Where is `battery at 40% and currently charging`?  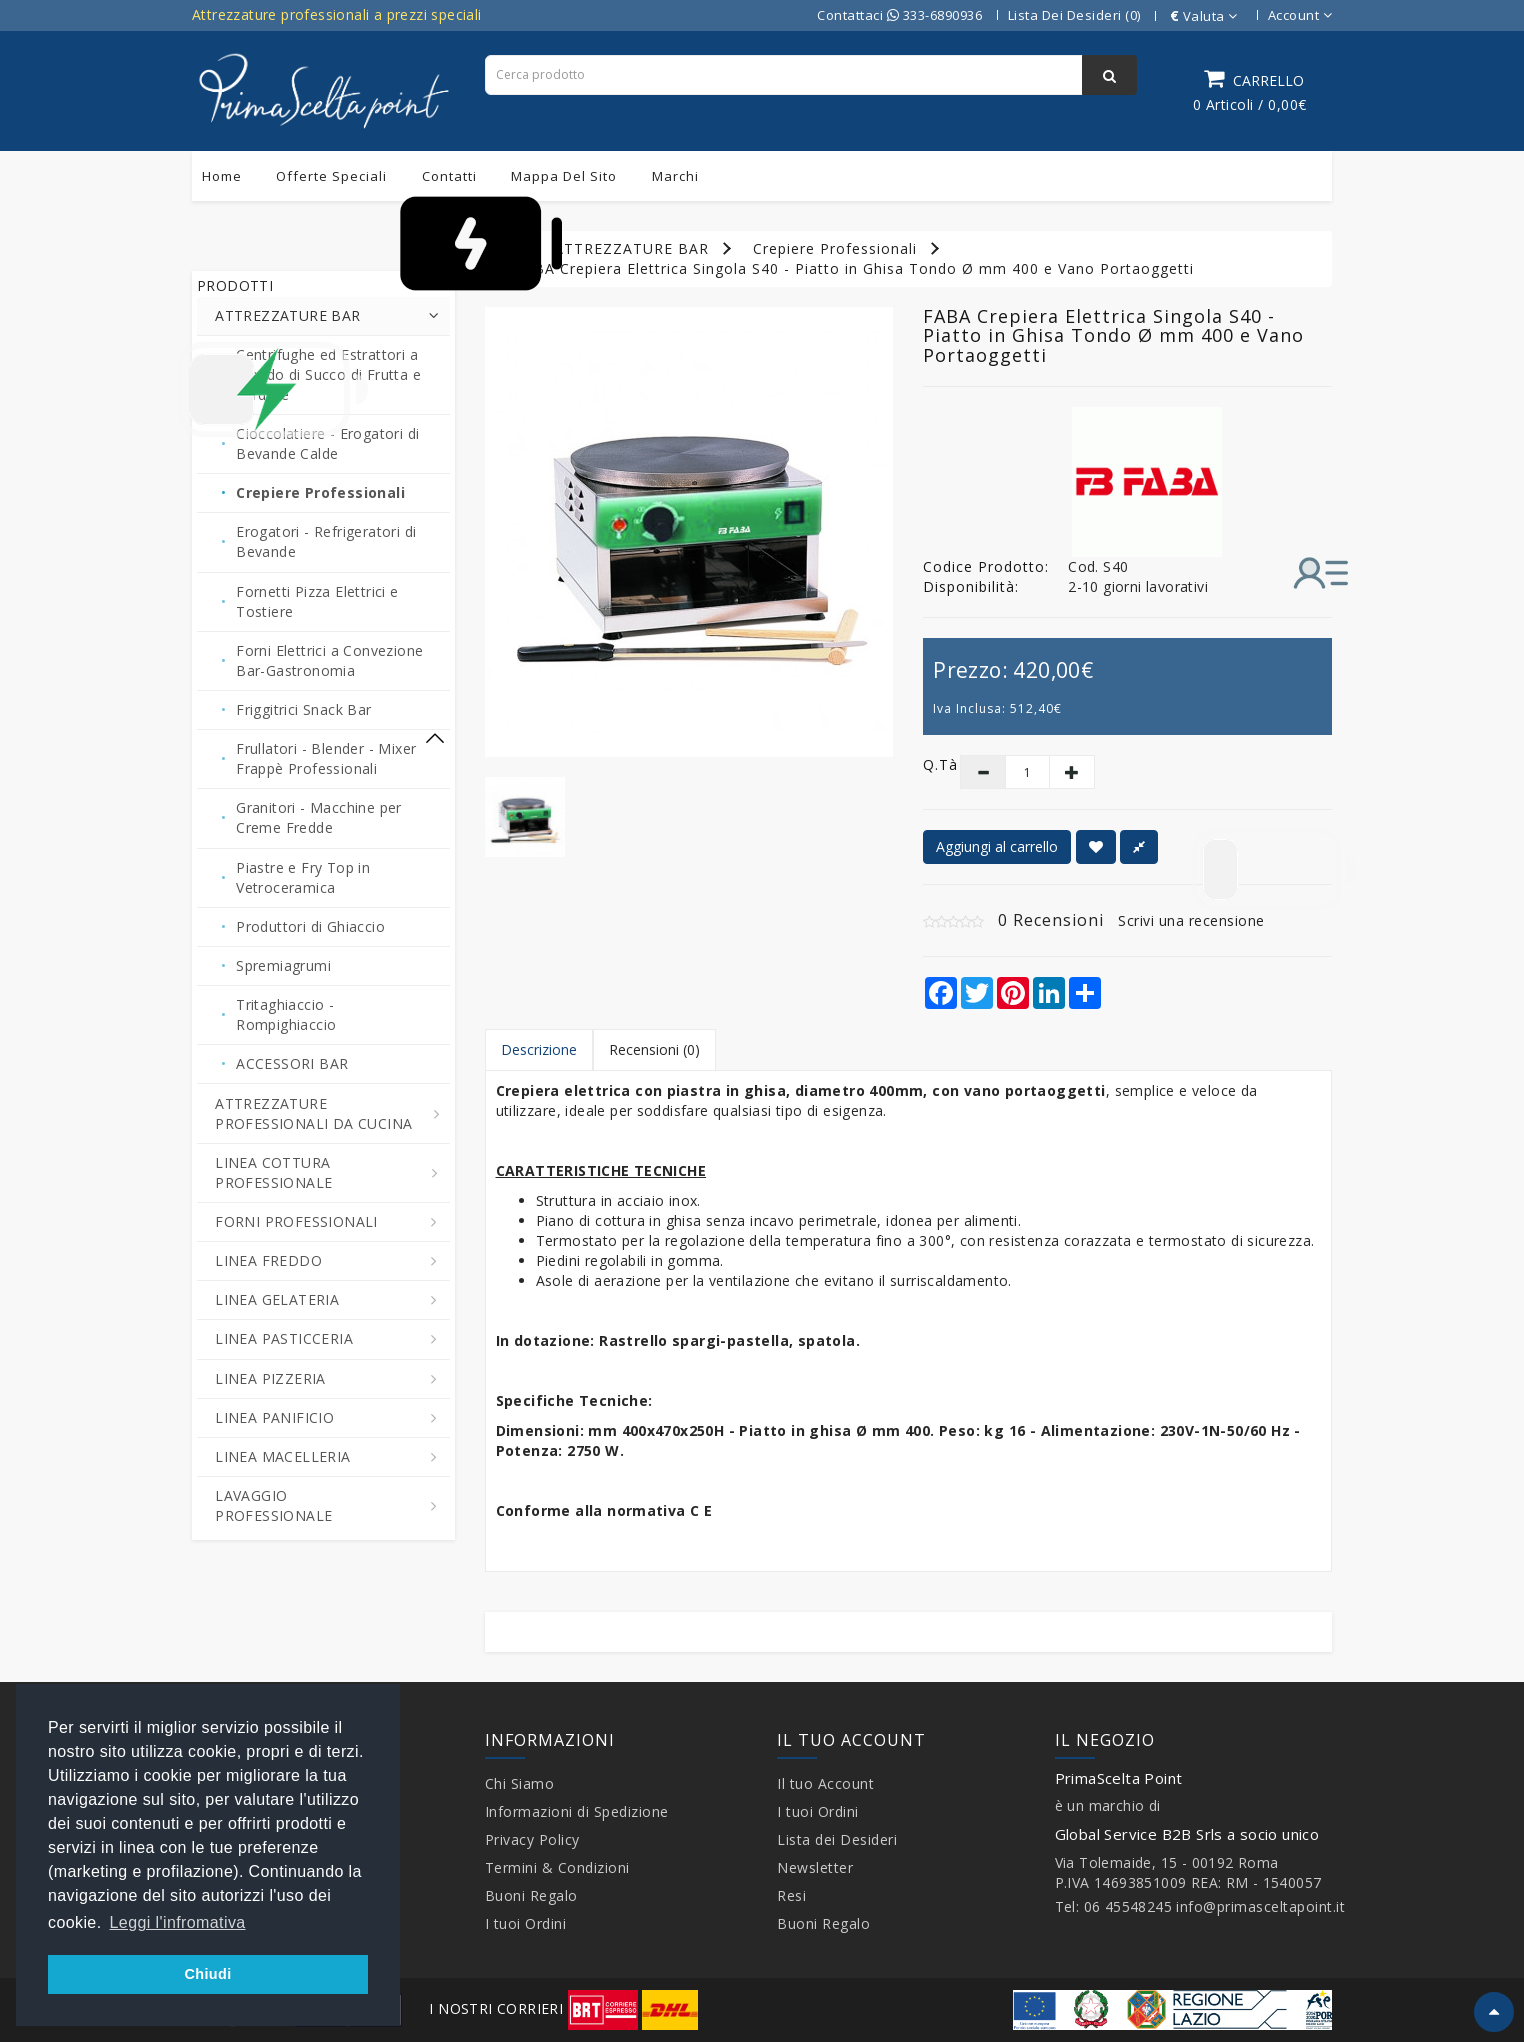
battery at 40% and currently charging is located at coordinates (272, 389).